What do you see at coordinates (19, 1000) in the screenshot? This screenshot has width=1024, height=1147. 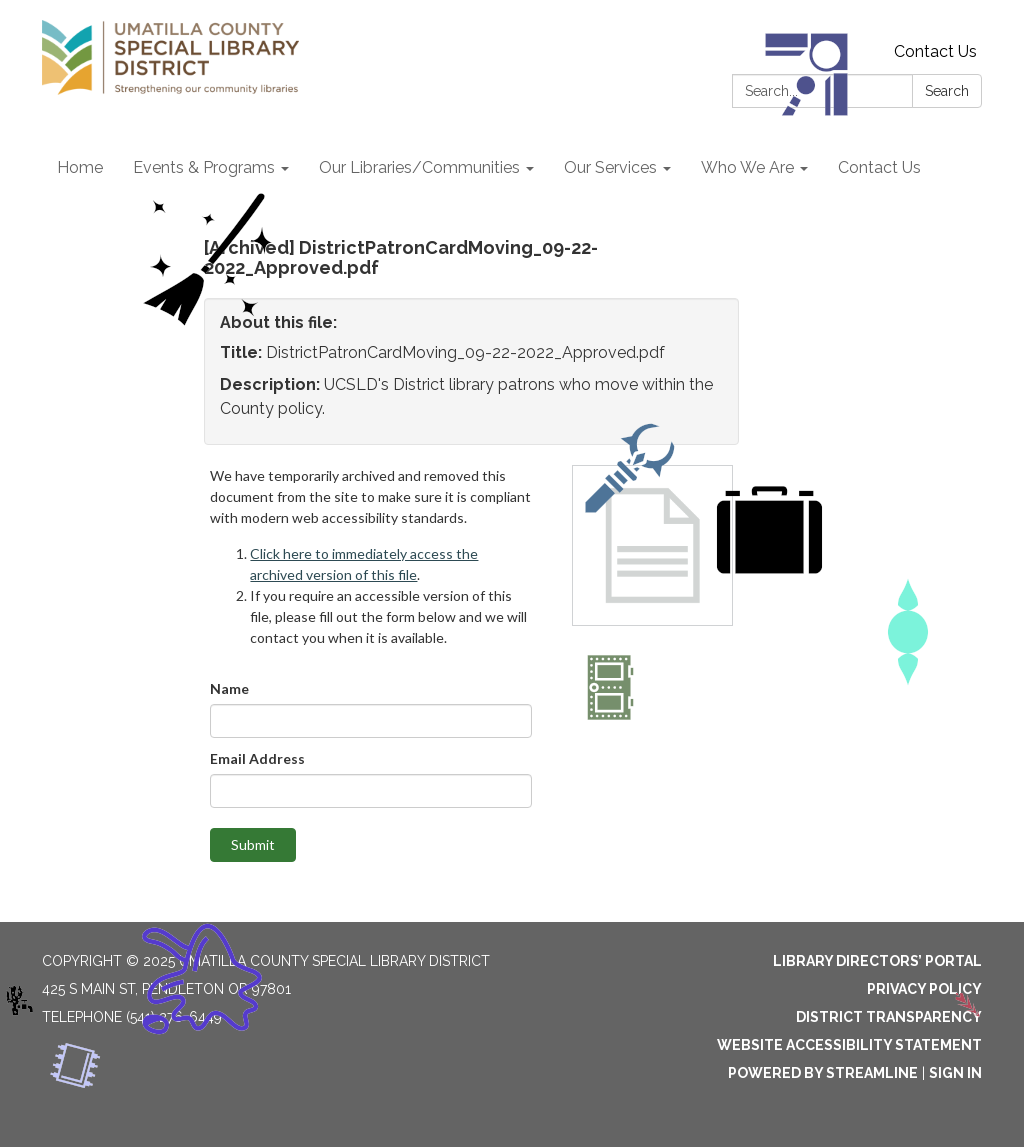 I see `tap to water or care for your cactus` at bounding box center [19, 1000].